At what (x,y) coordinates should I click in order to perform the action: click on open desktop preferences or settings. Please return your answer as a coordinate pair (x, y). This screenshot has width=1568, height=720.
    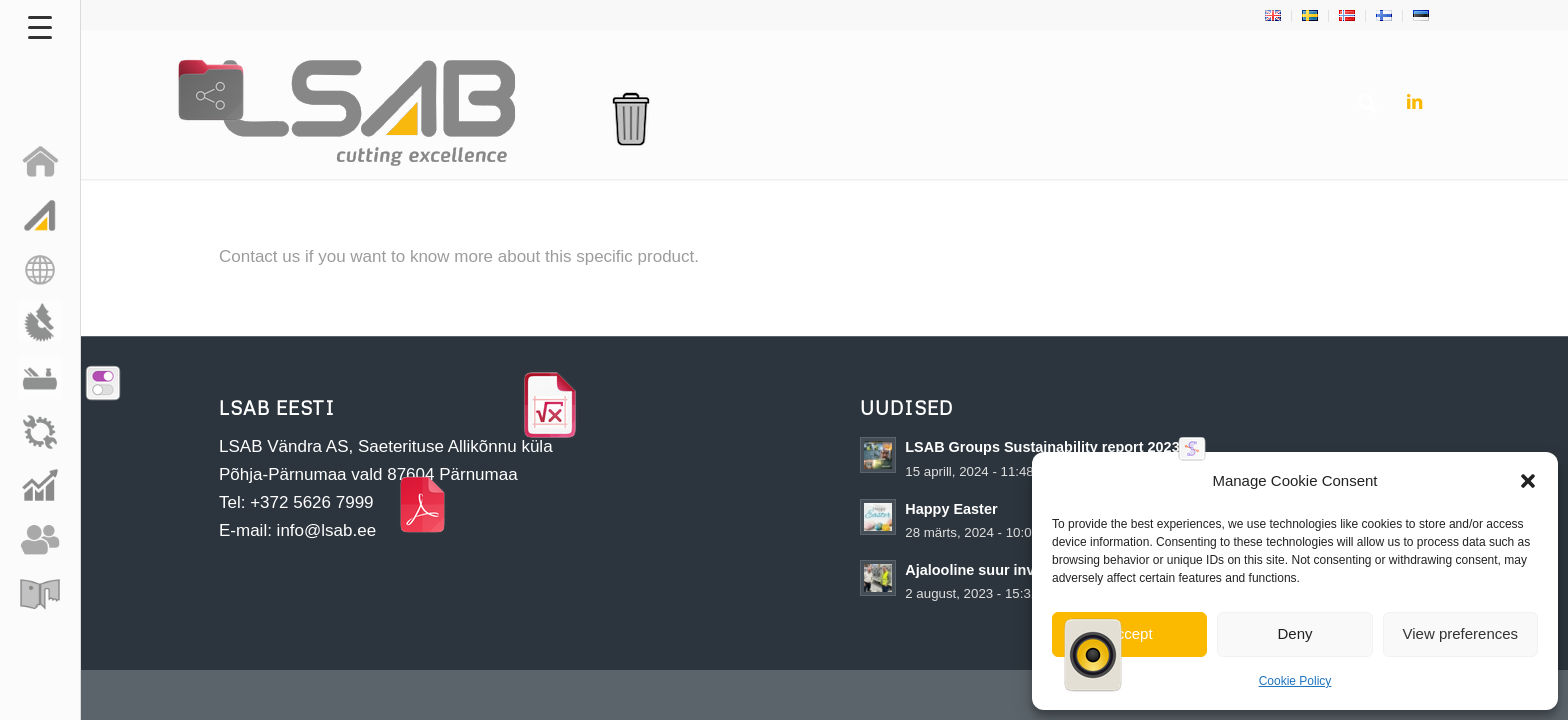
    Looking at the image, I should click on (103, 383).